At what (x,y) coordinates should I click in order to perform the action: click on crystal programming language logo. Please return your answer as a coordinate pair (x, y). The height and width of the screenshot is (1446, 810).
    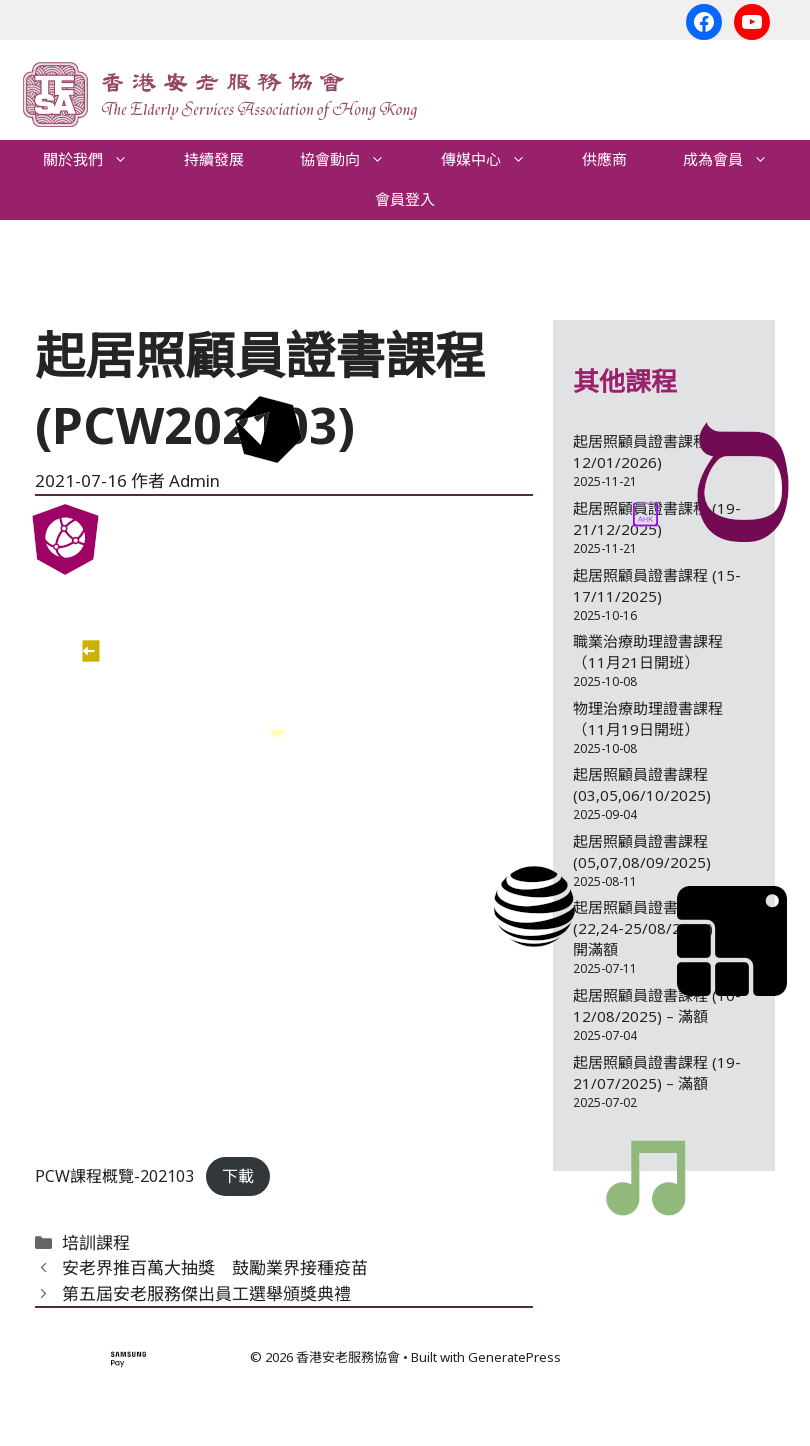
    Looking at the image, I should click on (268, 429).